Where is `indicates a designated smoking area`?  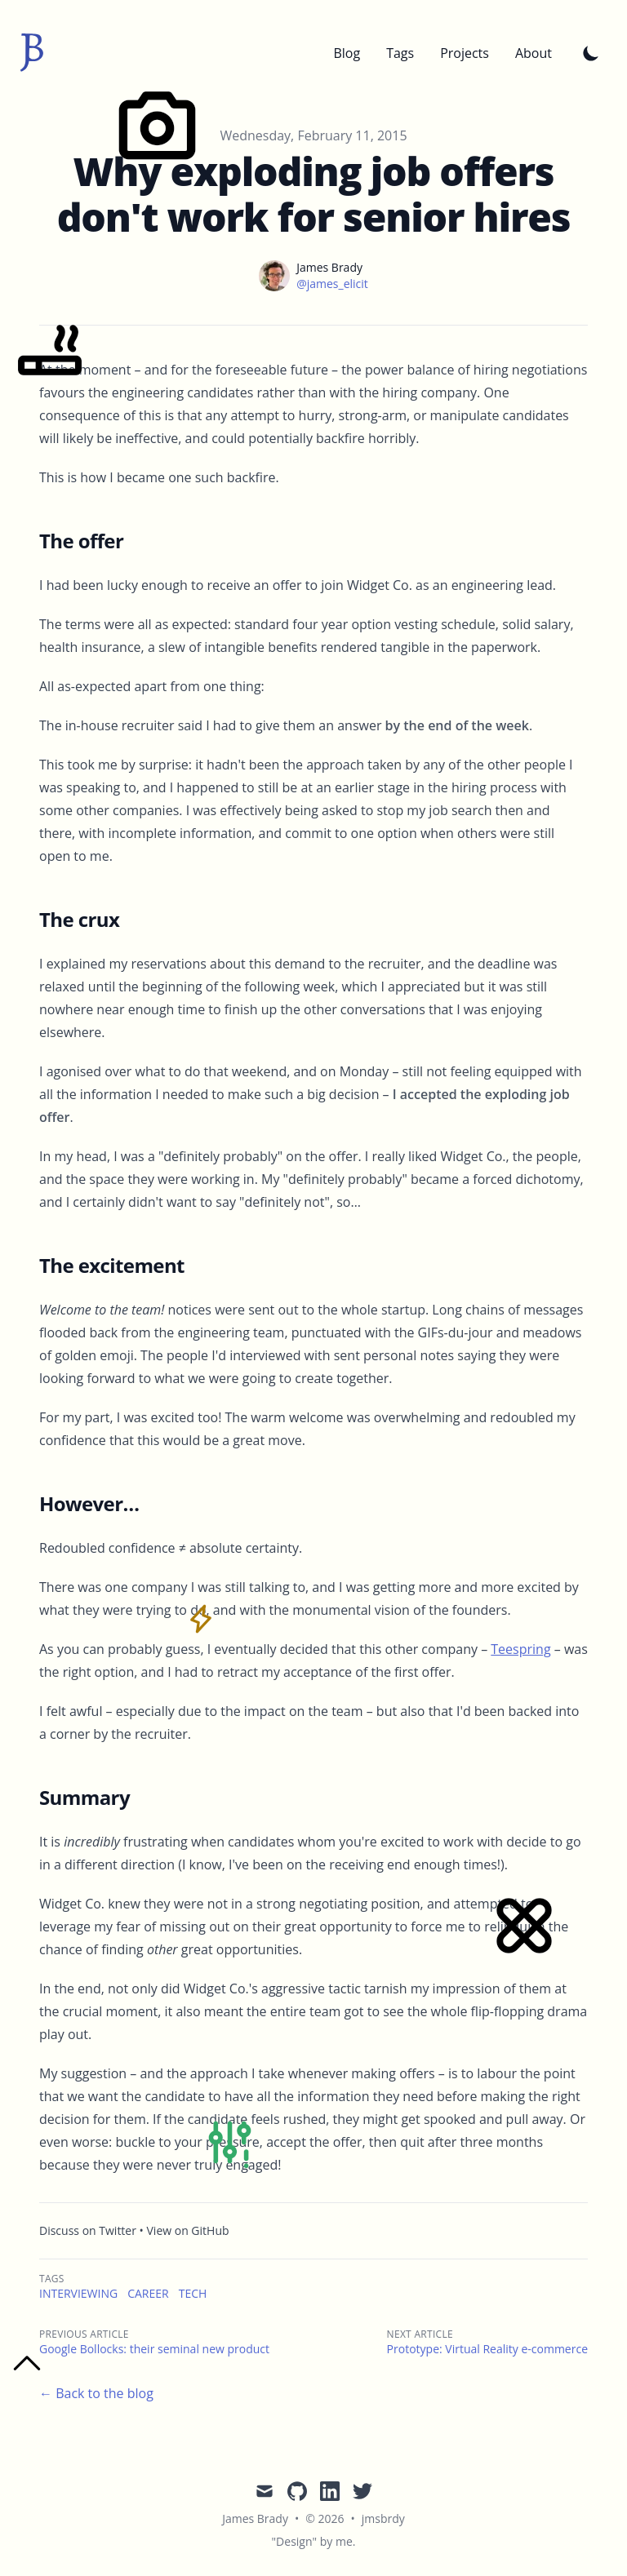
indicates a designated smoking area is located at coordinates (50, 357).